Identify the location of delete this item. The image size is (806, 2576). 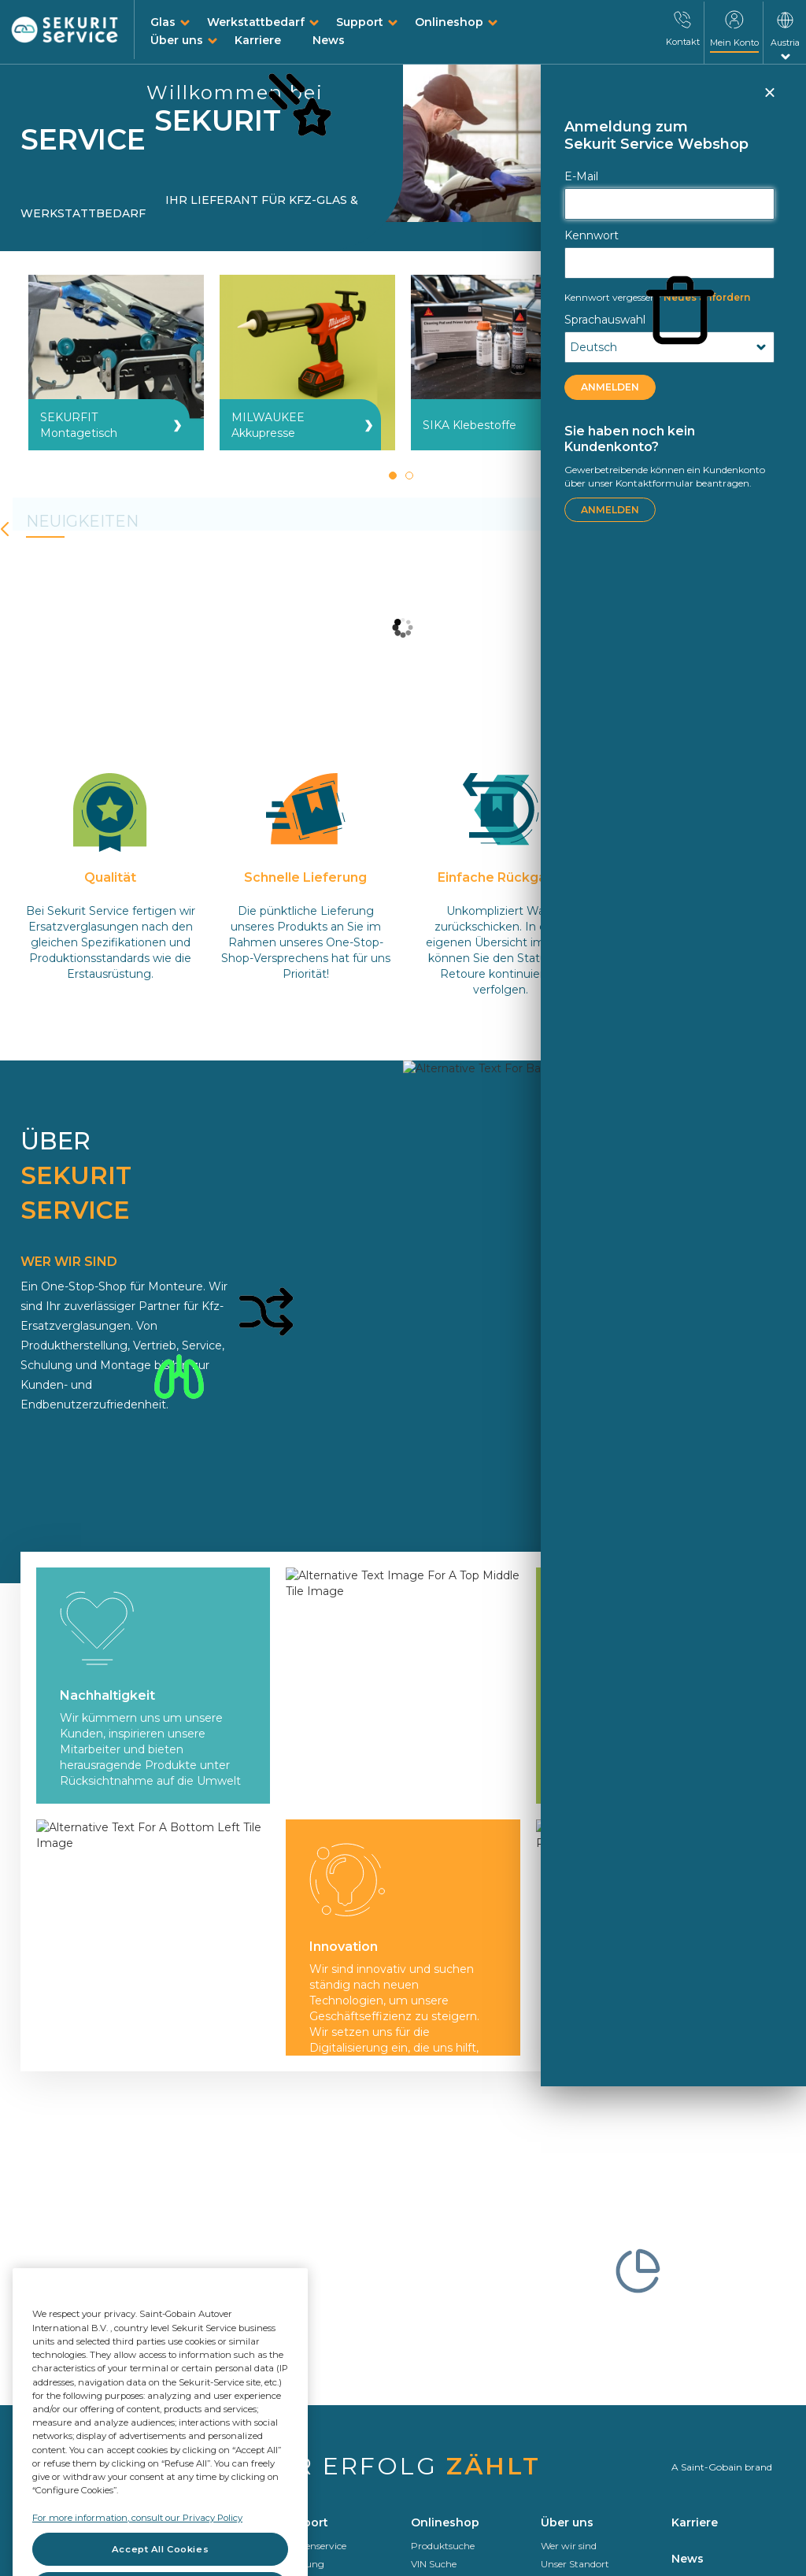
(680, 310).